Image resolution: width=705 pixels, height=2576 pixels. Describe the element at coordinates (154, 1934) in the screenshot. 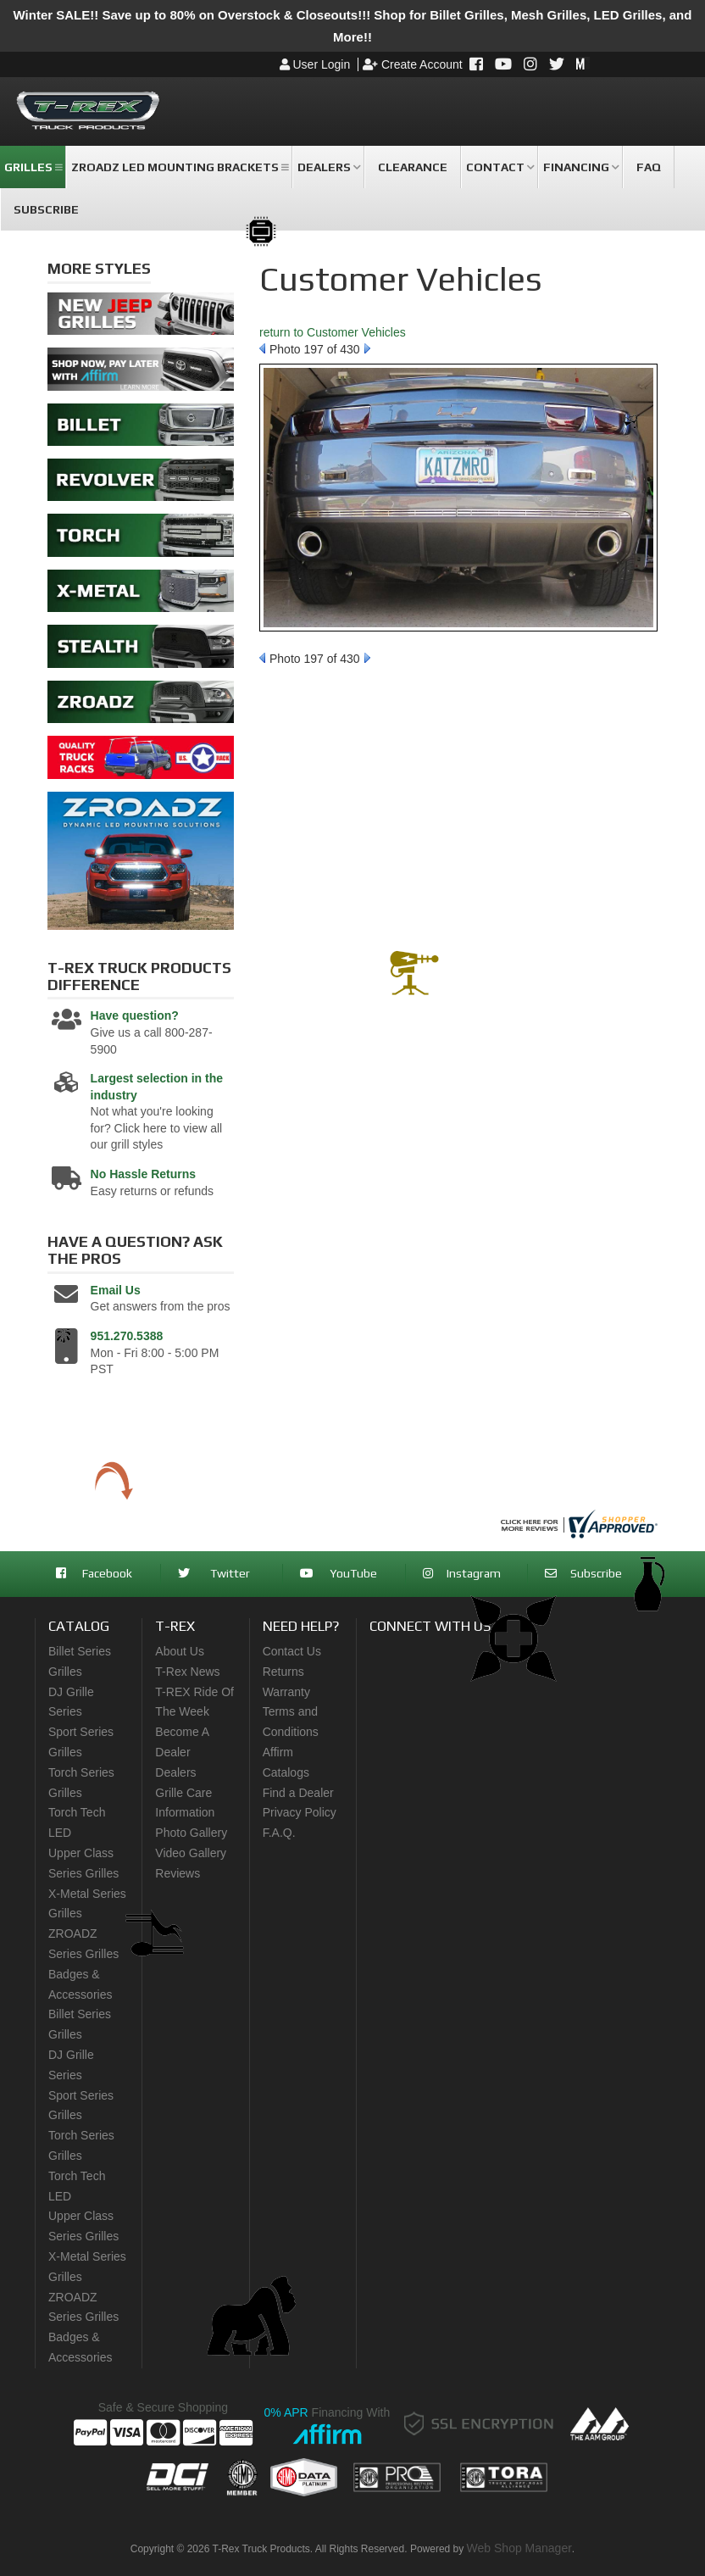

I see `adjust audio pitch settings` at that location.